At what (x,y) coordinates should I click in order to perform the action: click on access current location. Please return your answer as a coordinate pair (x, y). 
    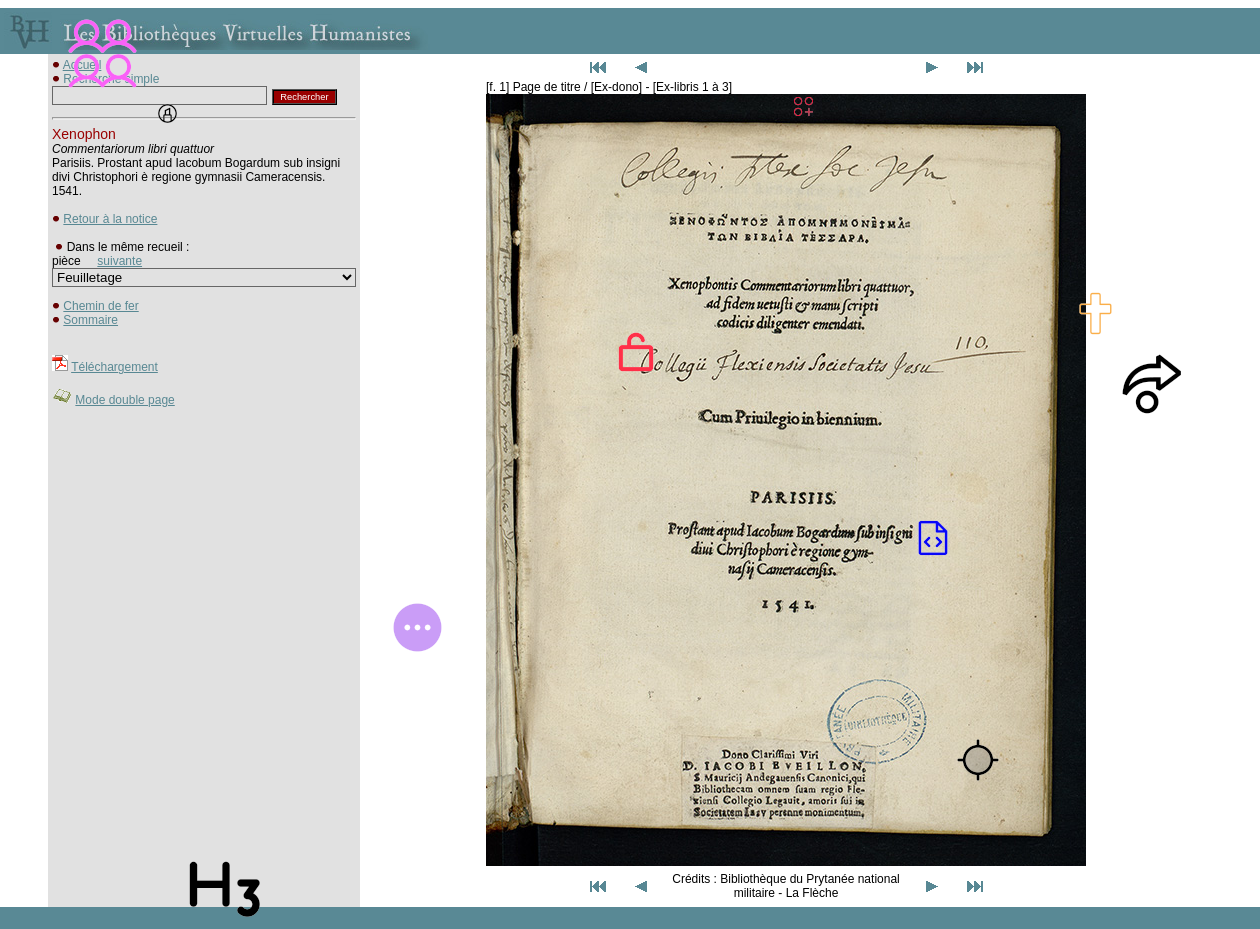
    Looking at the image, I should click on (978, 760).